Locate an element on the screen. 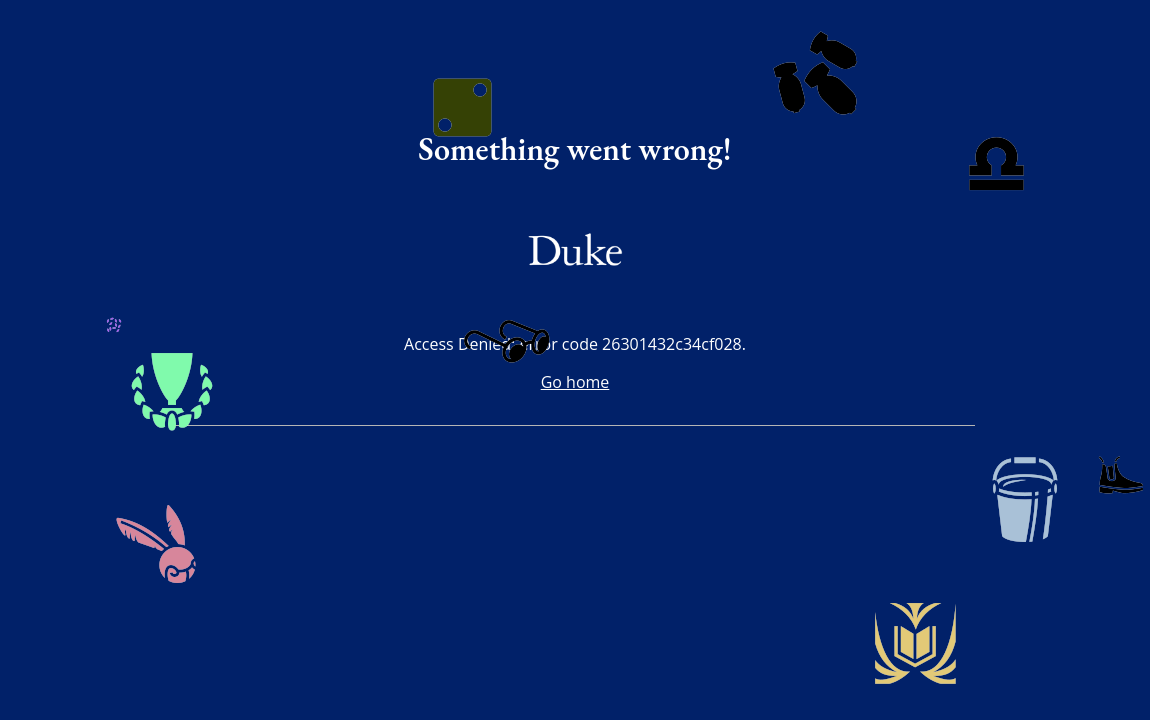 Image resolution: width=1150 pixels, height=720 pixels. browse footwear or boot options is located at coordinates (1120, 472).